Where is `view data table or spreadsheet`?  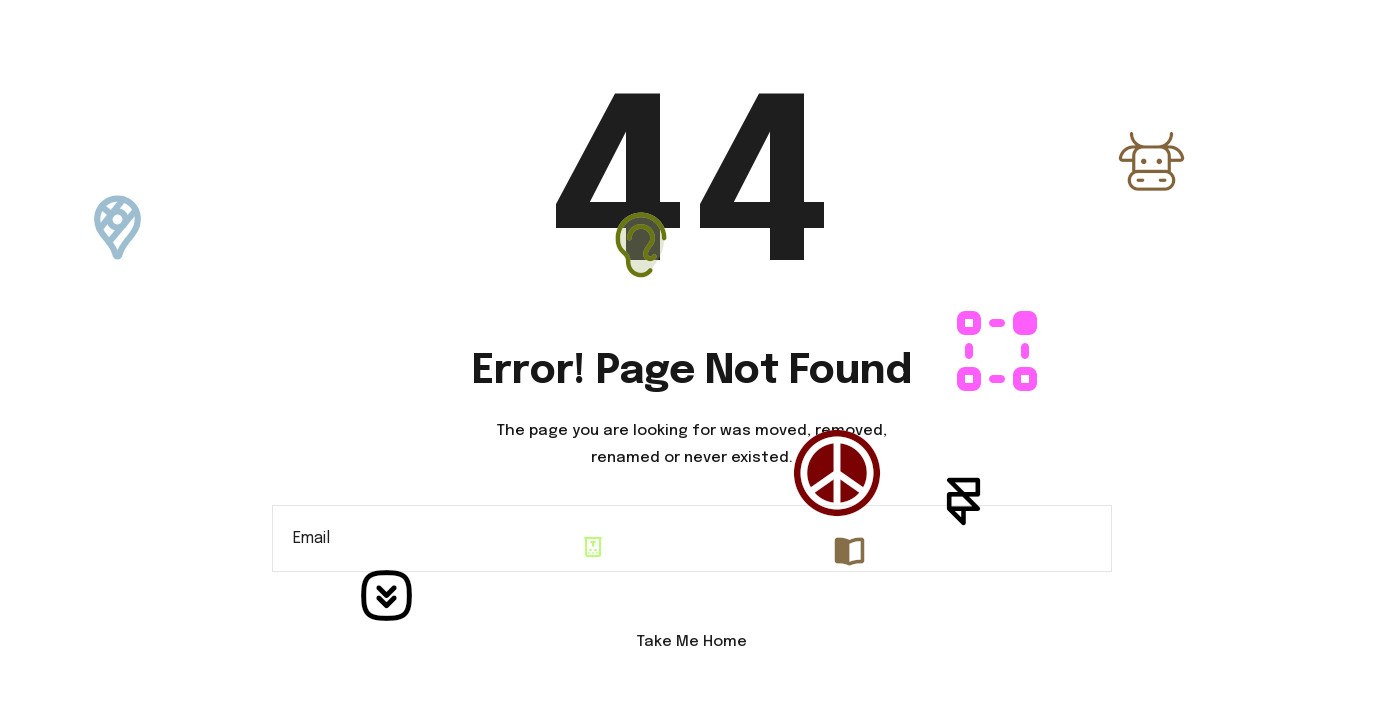 view data table or spreadsheet is located at coordinates (593, 547).